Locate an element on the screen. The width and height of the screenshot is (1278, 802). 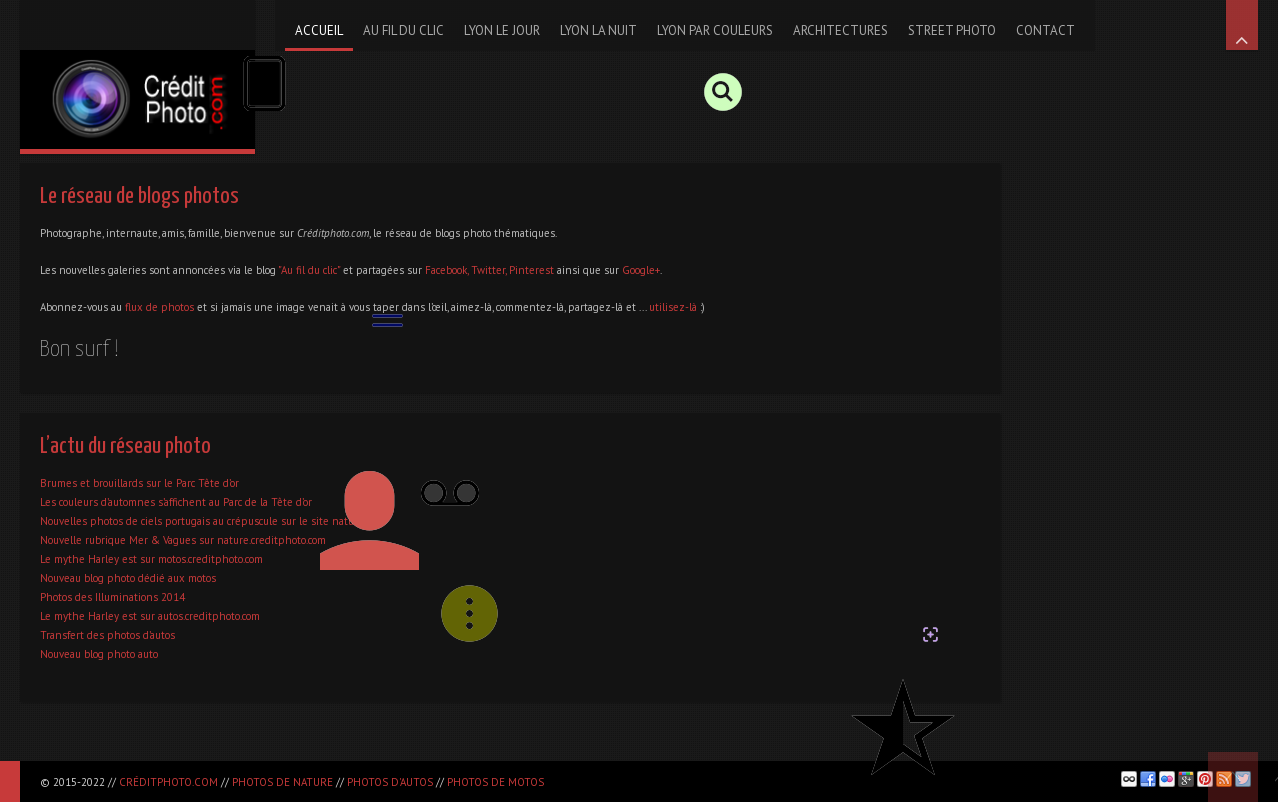
open more options menu is located at coordinates (469, 613).